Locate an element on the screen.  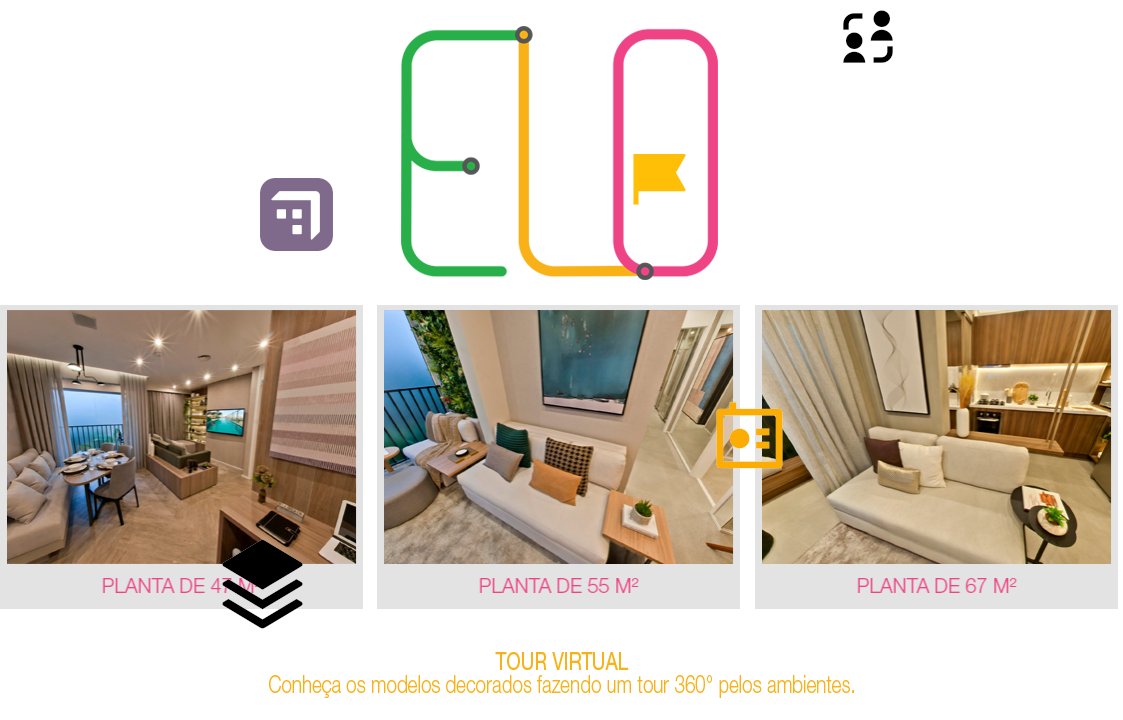
flag or mark an item for follow-up is located at coordinates (660, 178).